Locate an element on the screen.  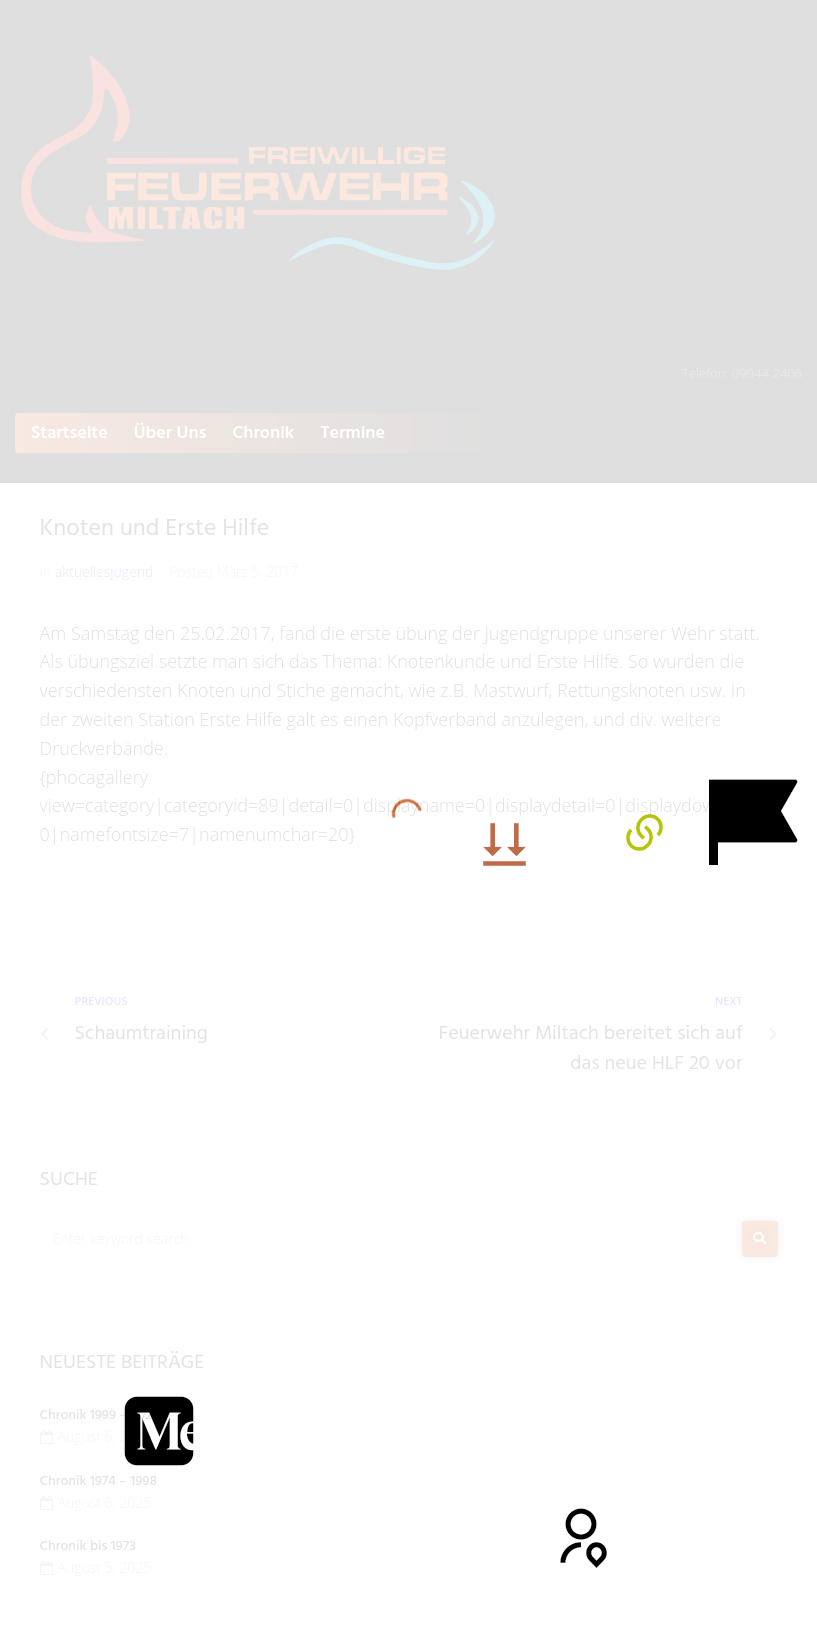
align selected elements to the bottom is located at coordinates (504, 844).